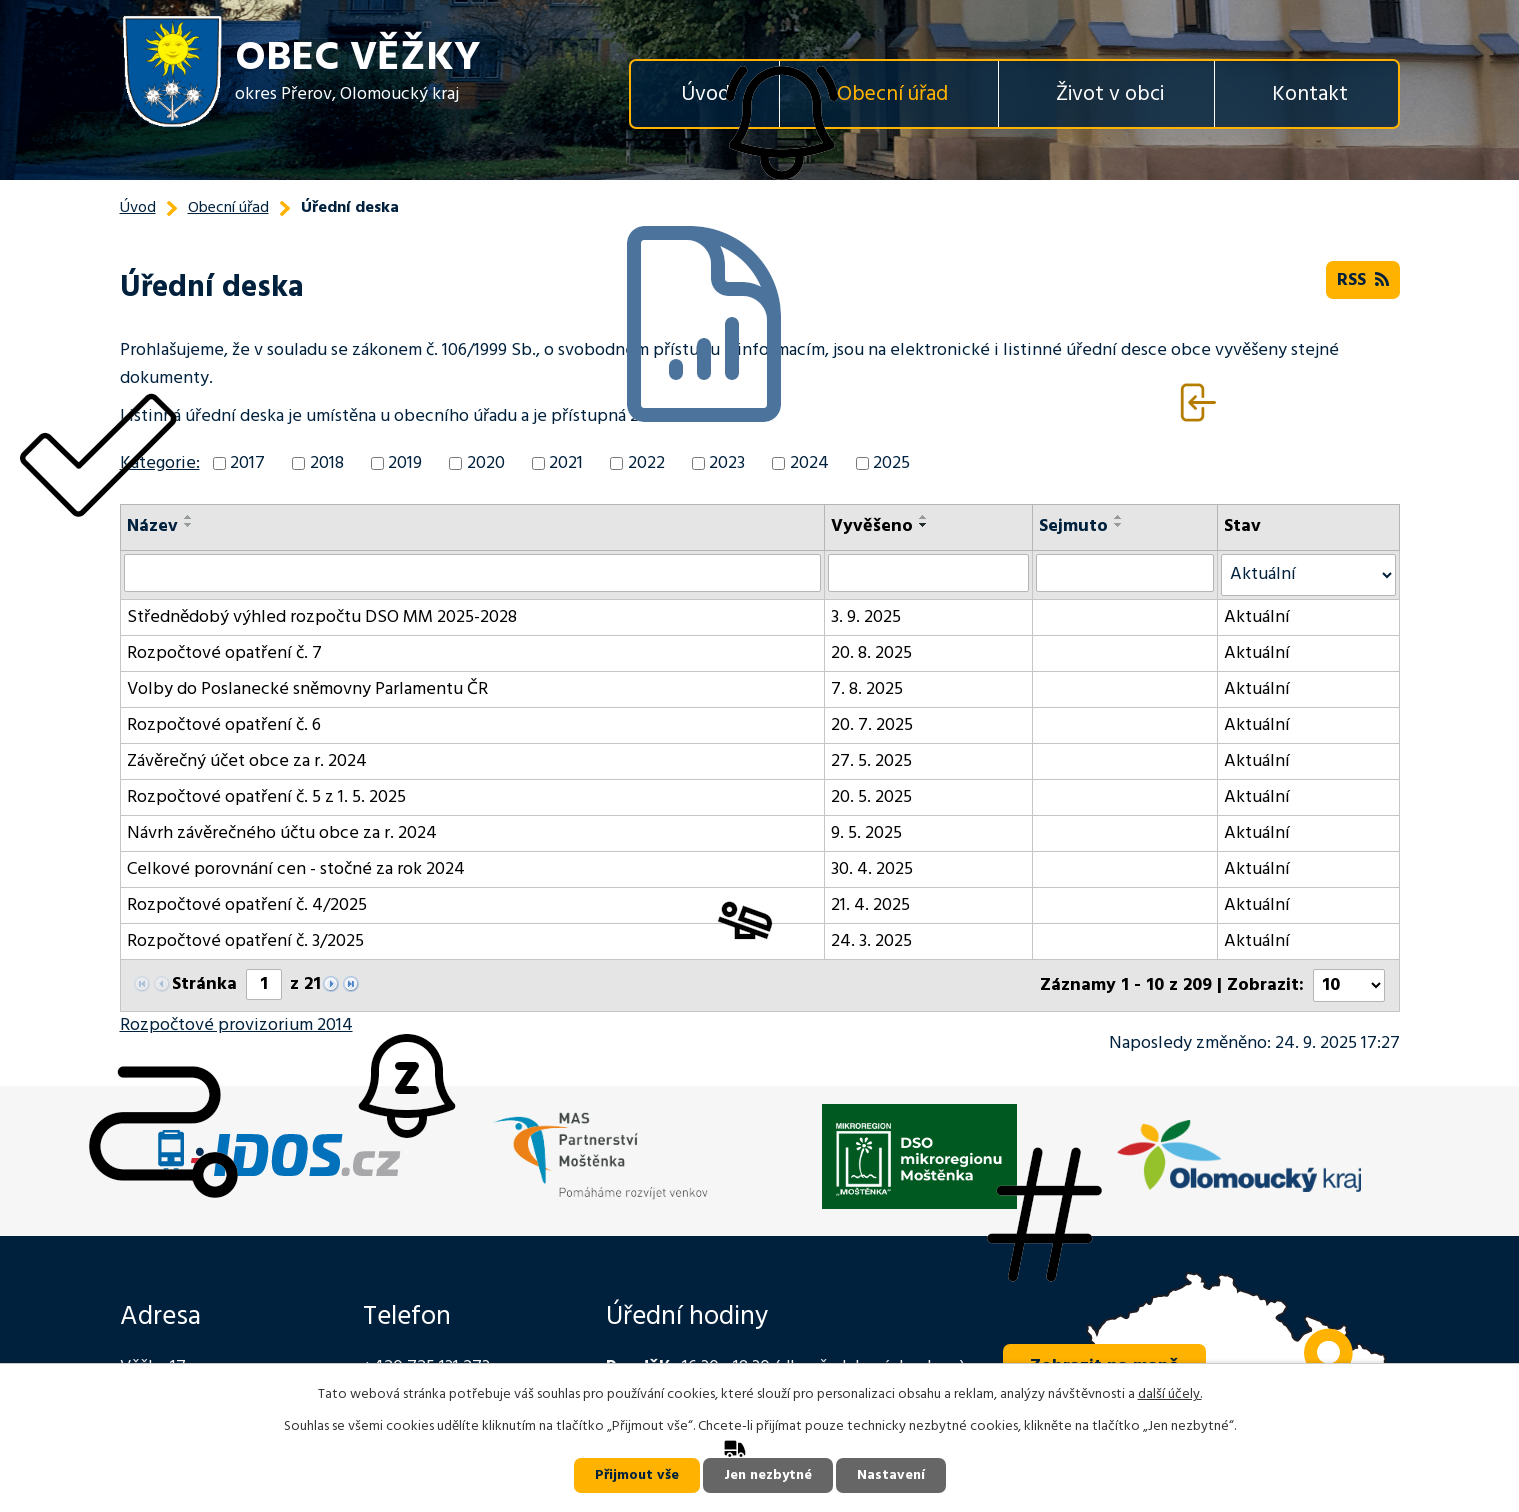 The height and width of the screenshot is (1512, 1519). What do you see at coordinates (1044, 1214) in the screenshot?
I see `add or search hashtags` at bounding box center [1044, 1214].